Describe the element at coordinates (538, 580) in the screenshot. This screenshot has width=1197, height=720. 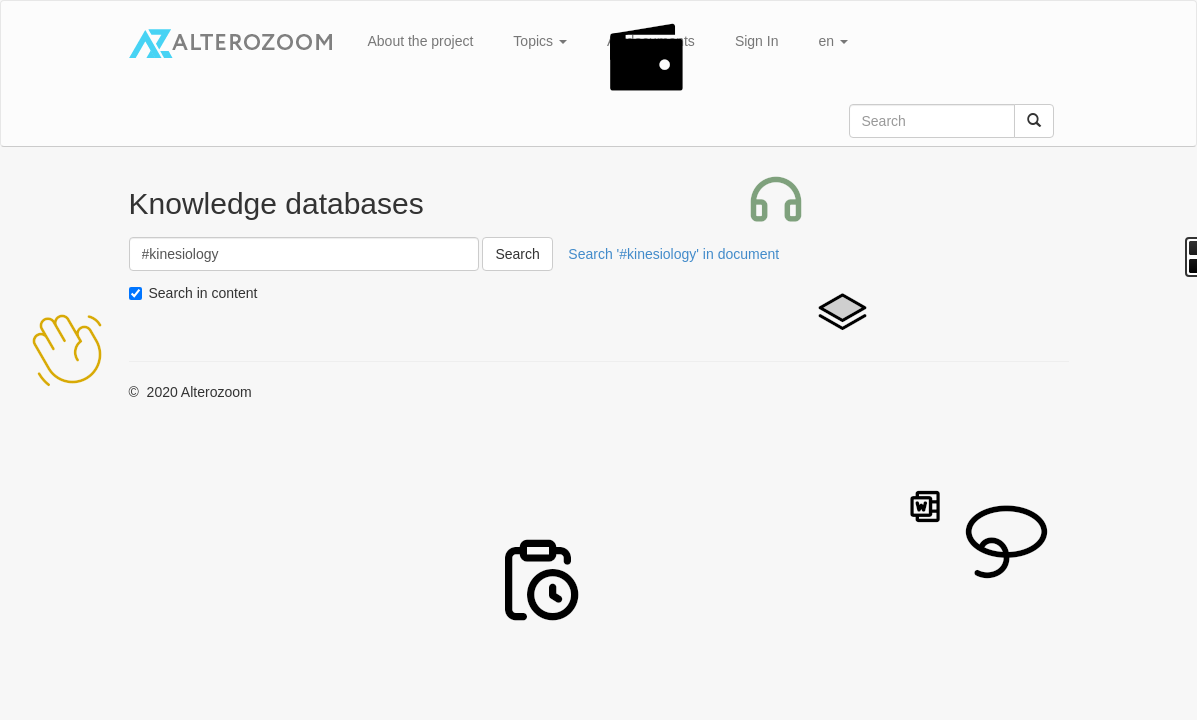
I see `view clipboard history` at that location.